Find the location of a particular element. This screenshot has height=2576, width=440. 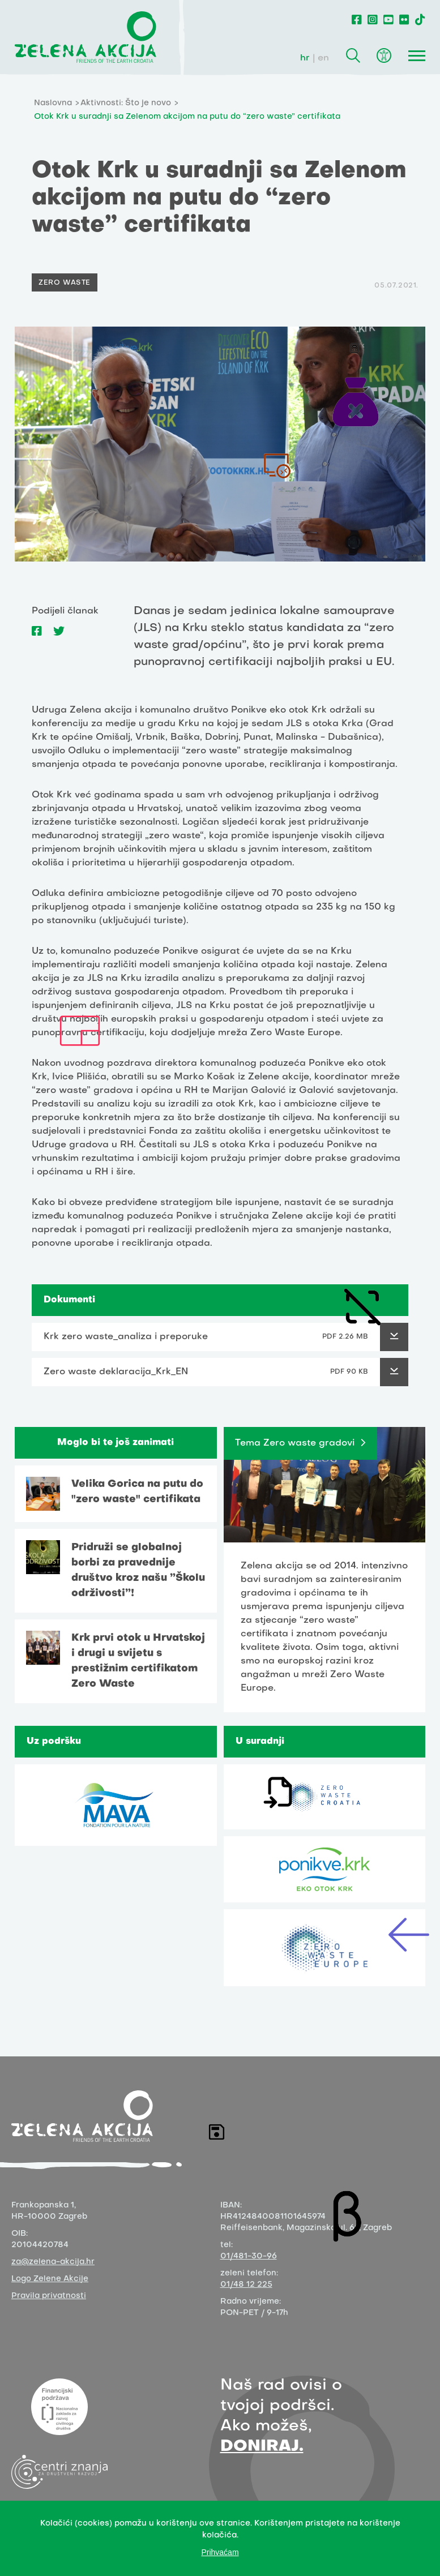

open the calculator app is located at coordinates (354, 348).